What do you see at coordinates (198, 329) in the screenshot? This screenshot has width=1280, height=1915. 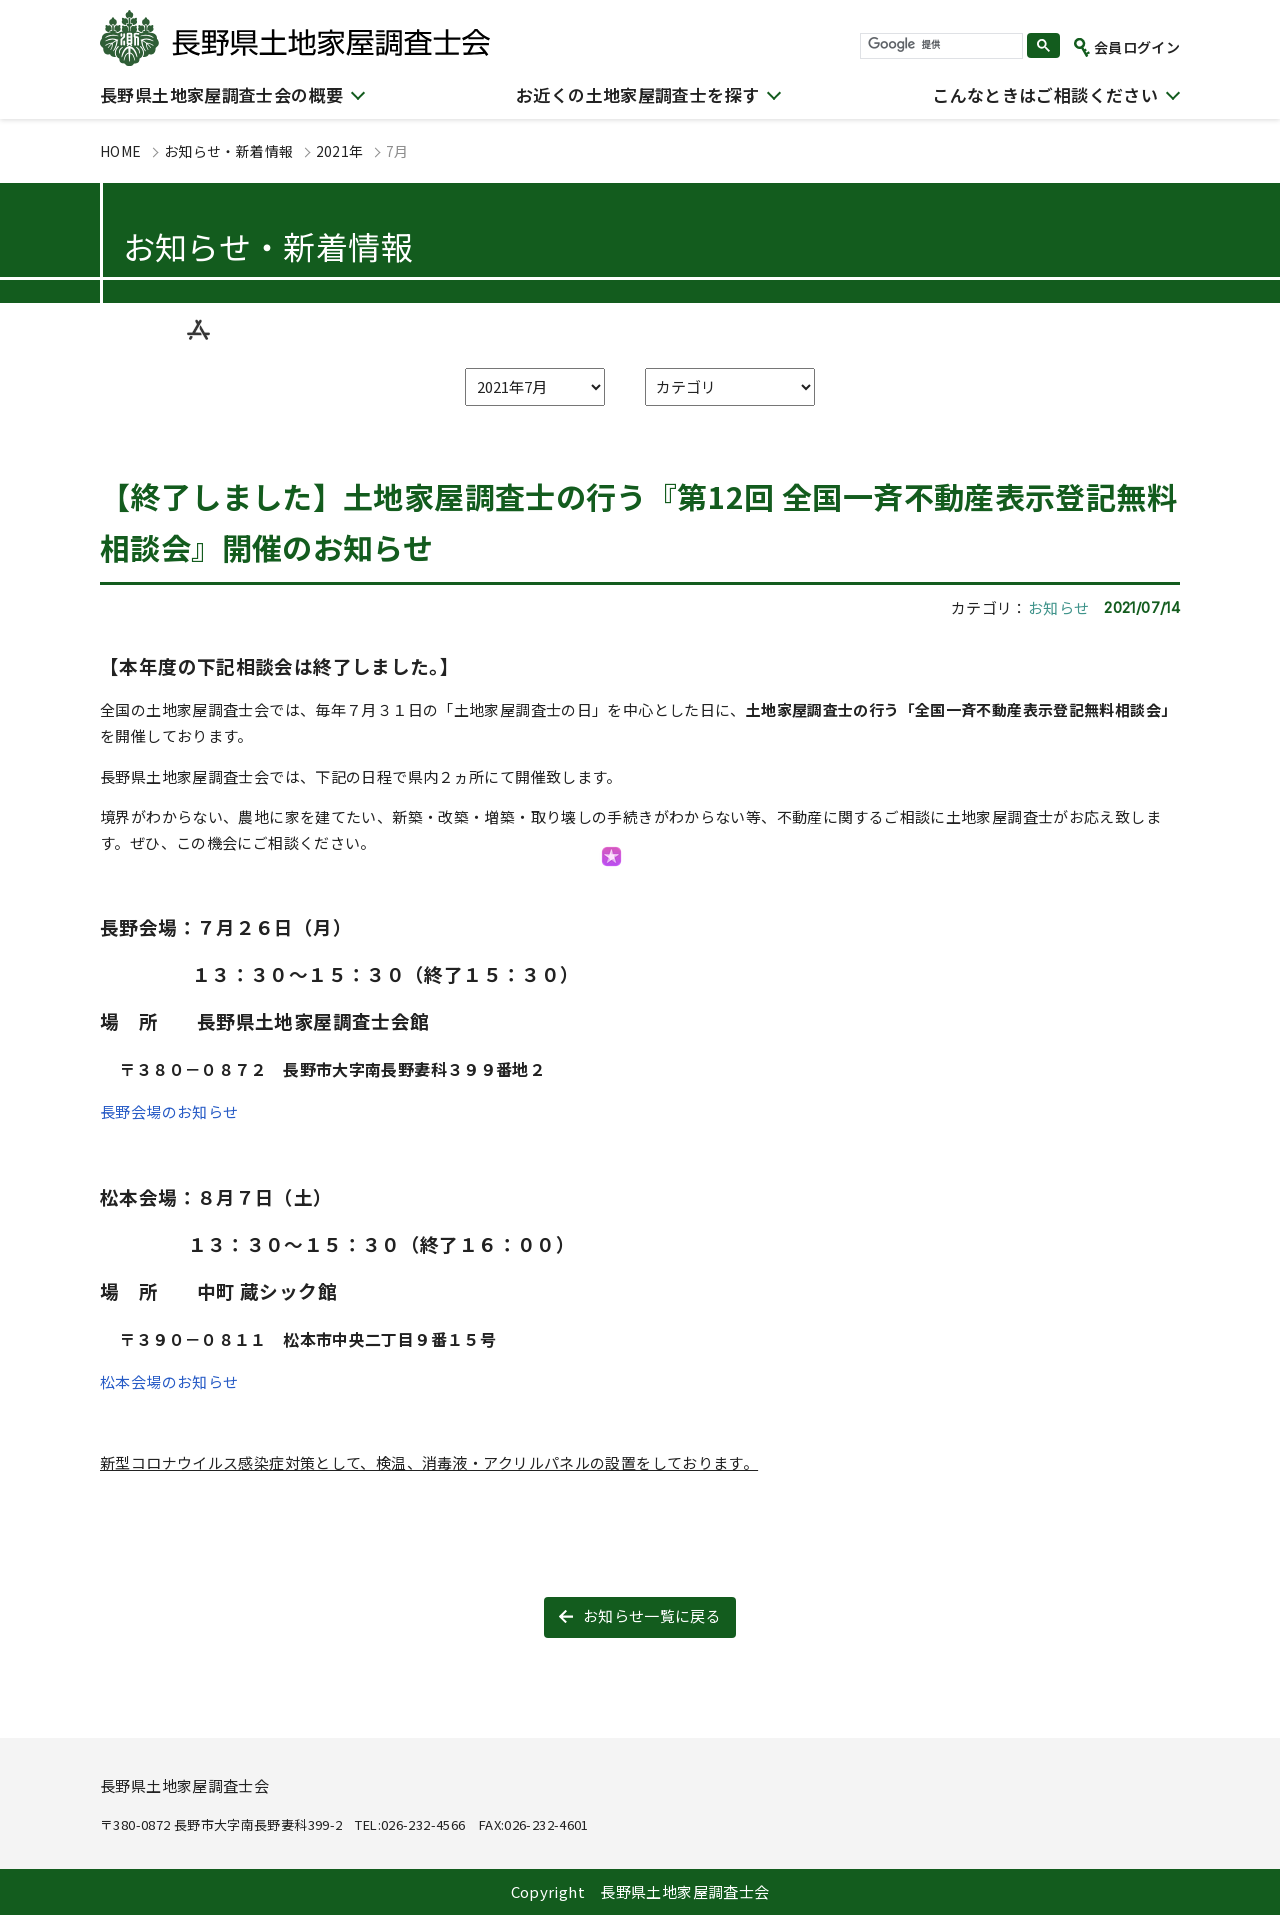 I see `open the app store` at bounding box center [198, 329].